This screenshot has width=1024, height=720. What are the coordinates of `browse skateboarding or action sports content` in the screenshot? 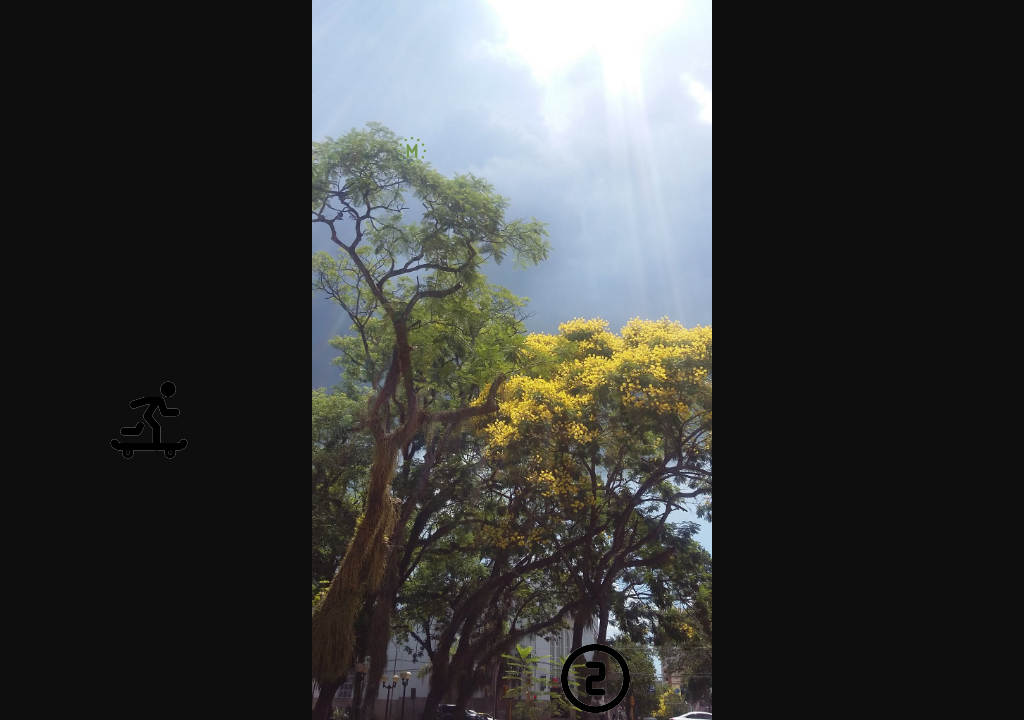 It's located at (149, 420).